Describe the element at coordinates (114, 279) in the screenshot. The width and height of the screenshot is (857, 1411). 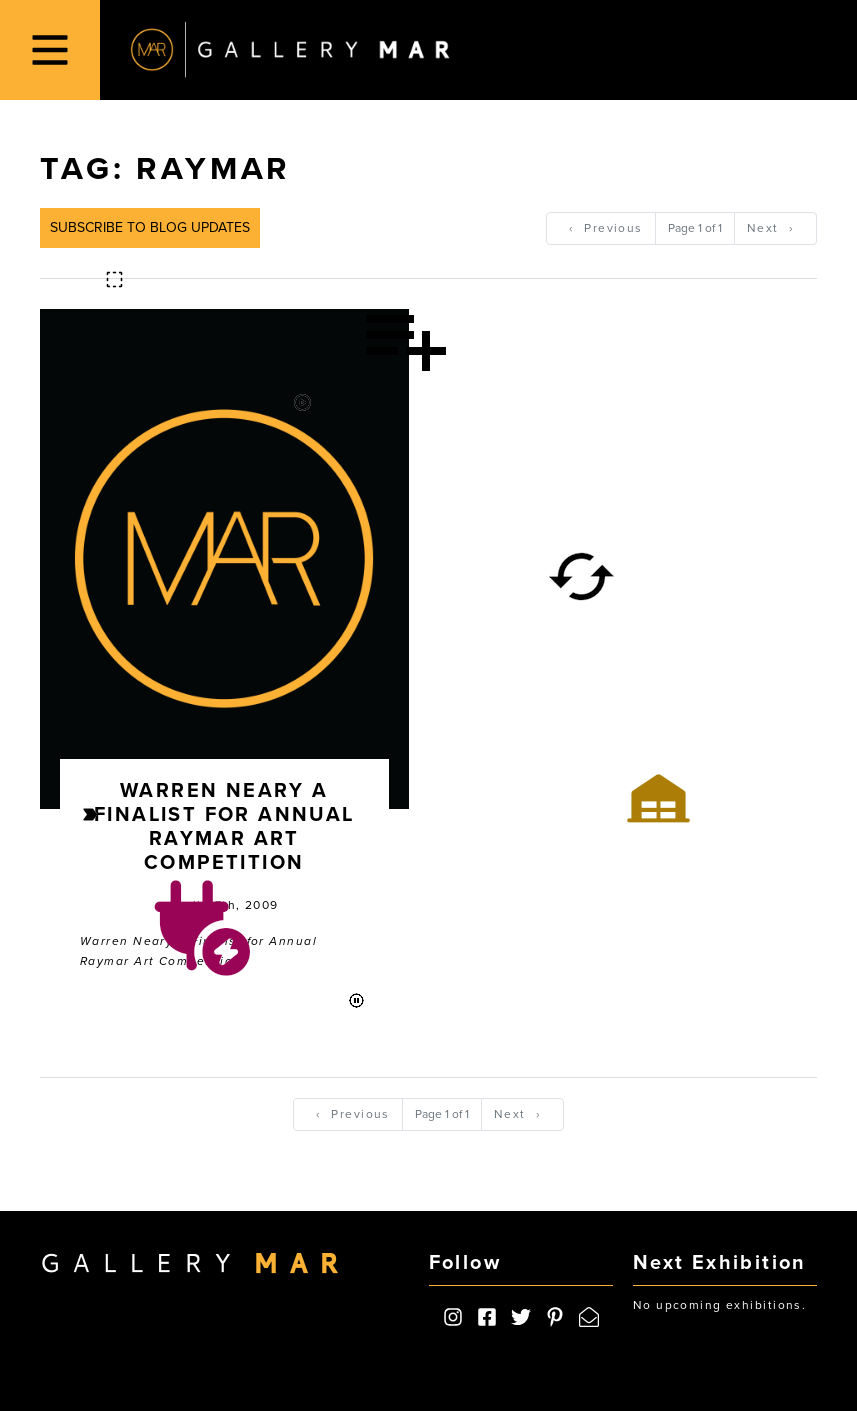
I see `create a selection area or marquee tool` at that location.